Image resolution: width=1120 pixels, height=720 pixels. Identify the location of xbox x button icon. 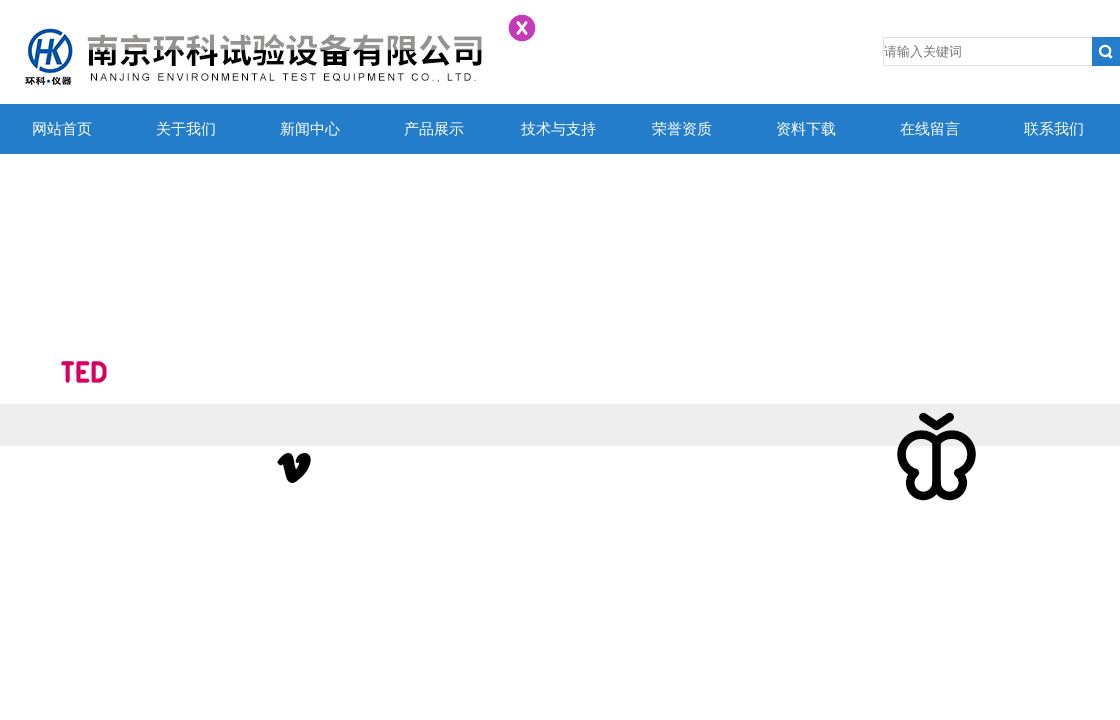
(522, 28).